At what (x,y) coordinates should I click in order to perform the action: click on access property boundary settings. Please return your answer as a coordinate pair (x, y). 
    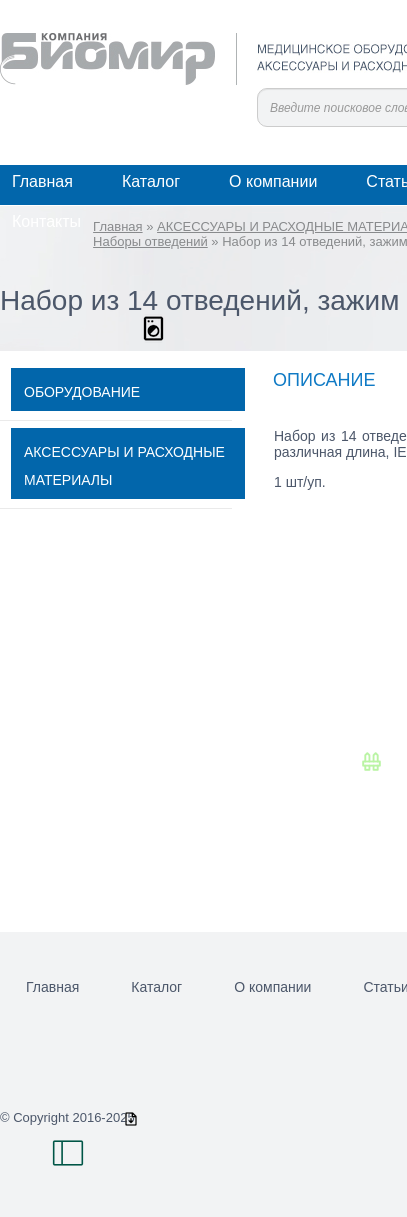
    Looking at the image, I should click on (371, 761).